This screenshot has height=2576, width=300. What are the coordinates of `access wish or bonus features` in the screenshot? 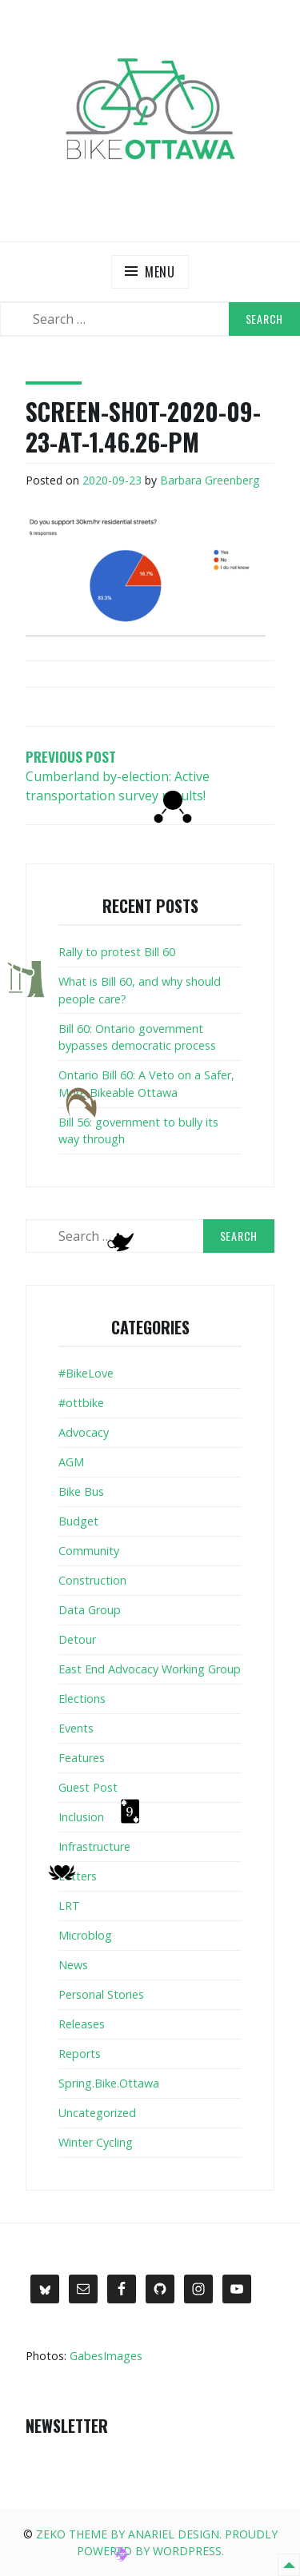 It's located at (121, 1242).